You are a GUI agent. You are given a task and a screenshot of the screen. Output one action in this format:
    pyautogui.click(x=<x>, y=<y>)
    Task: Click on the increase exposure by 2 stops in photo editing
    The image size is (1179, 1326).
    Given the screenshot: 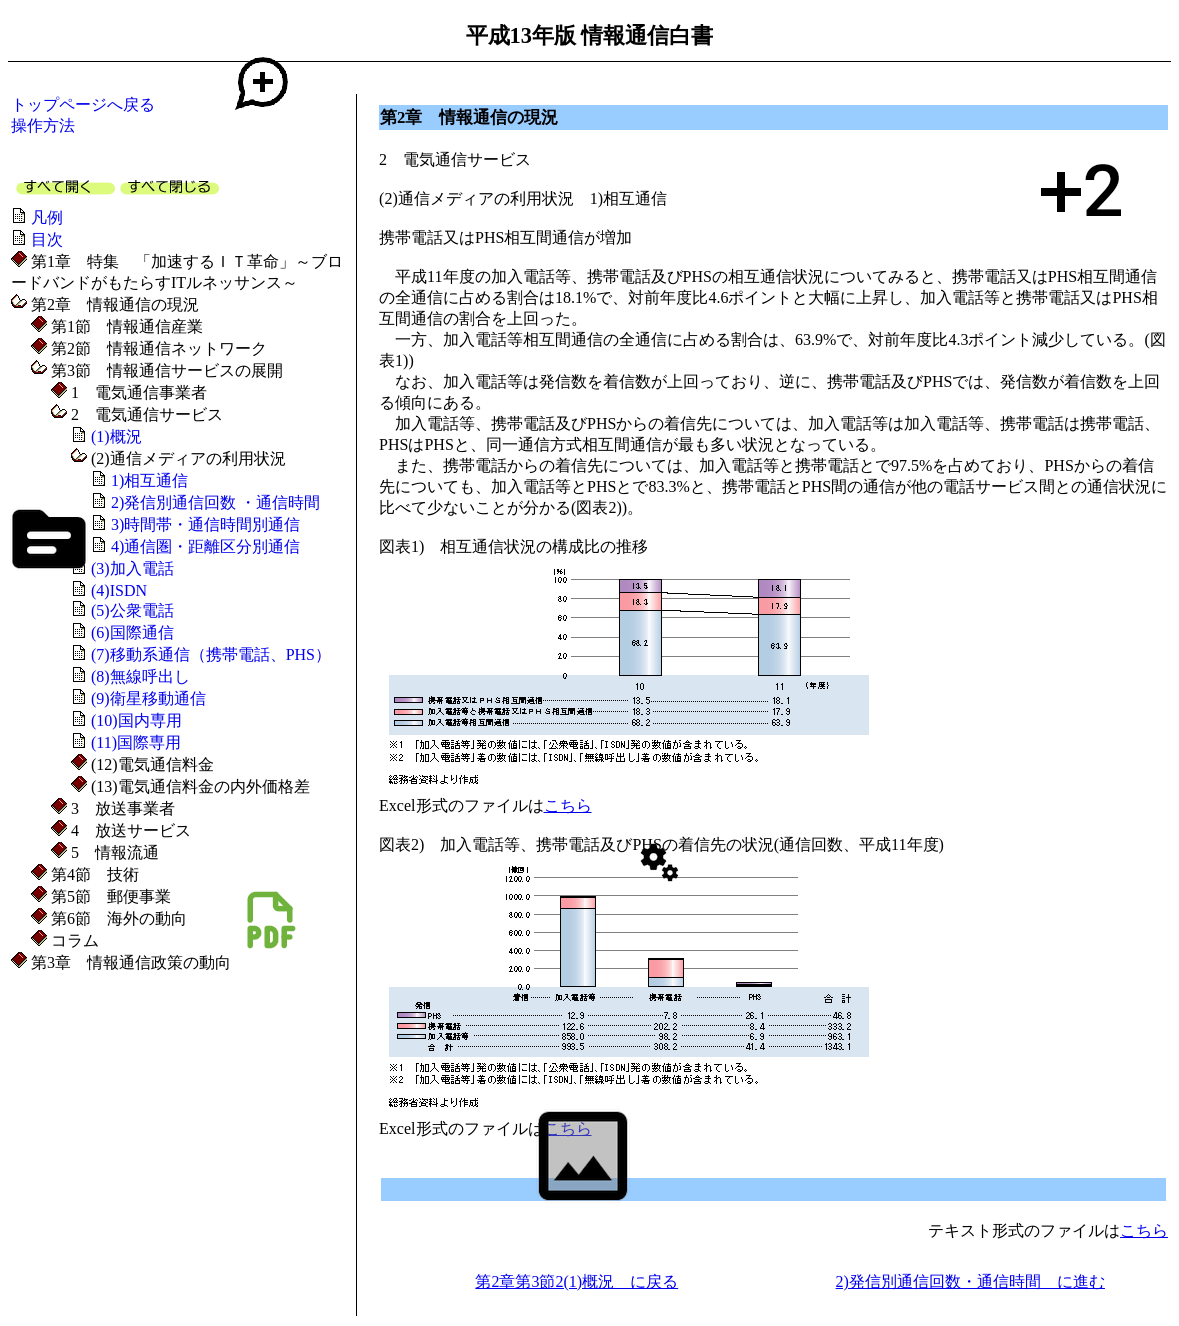 What is the action you would take?
    pyautogui.click(x=1081, y=192)
    